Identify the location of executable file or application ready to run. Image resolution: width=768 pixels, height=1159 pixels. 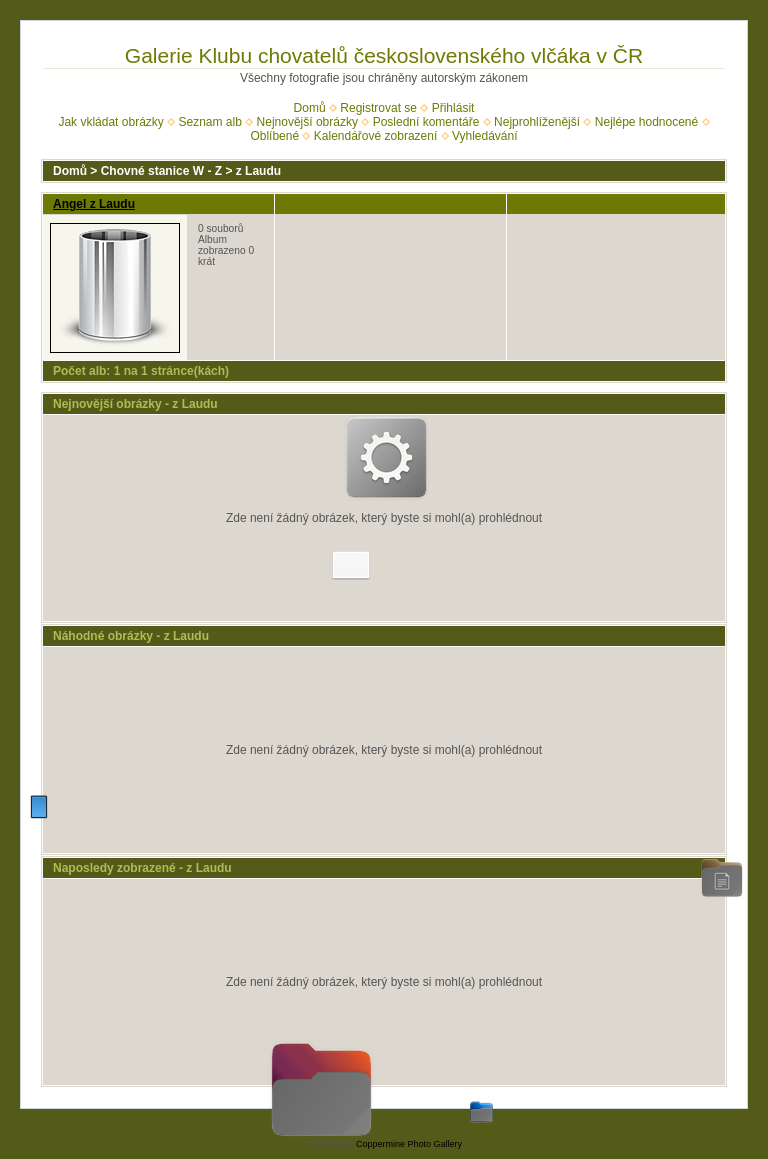
(386, 457).